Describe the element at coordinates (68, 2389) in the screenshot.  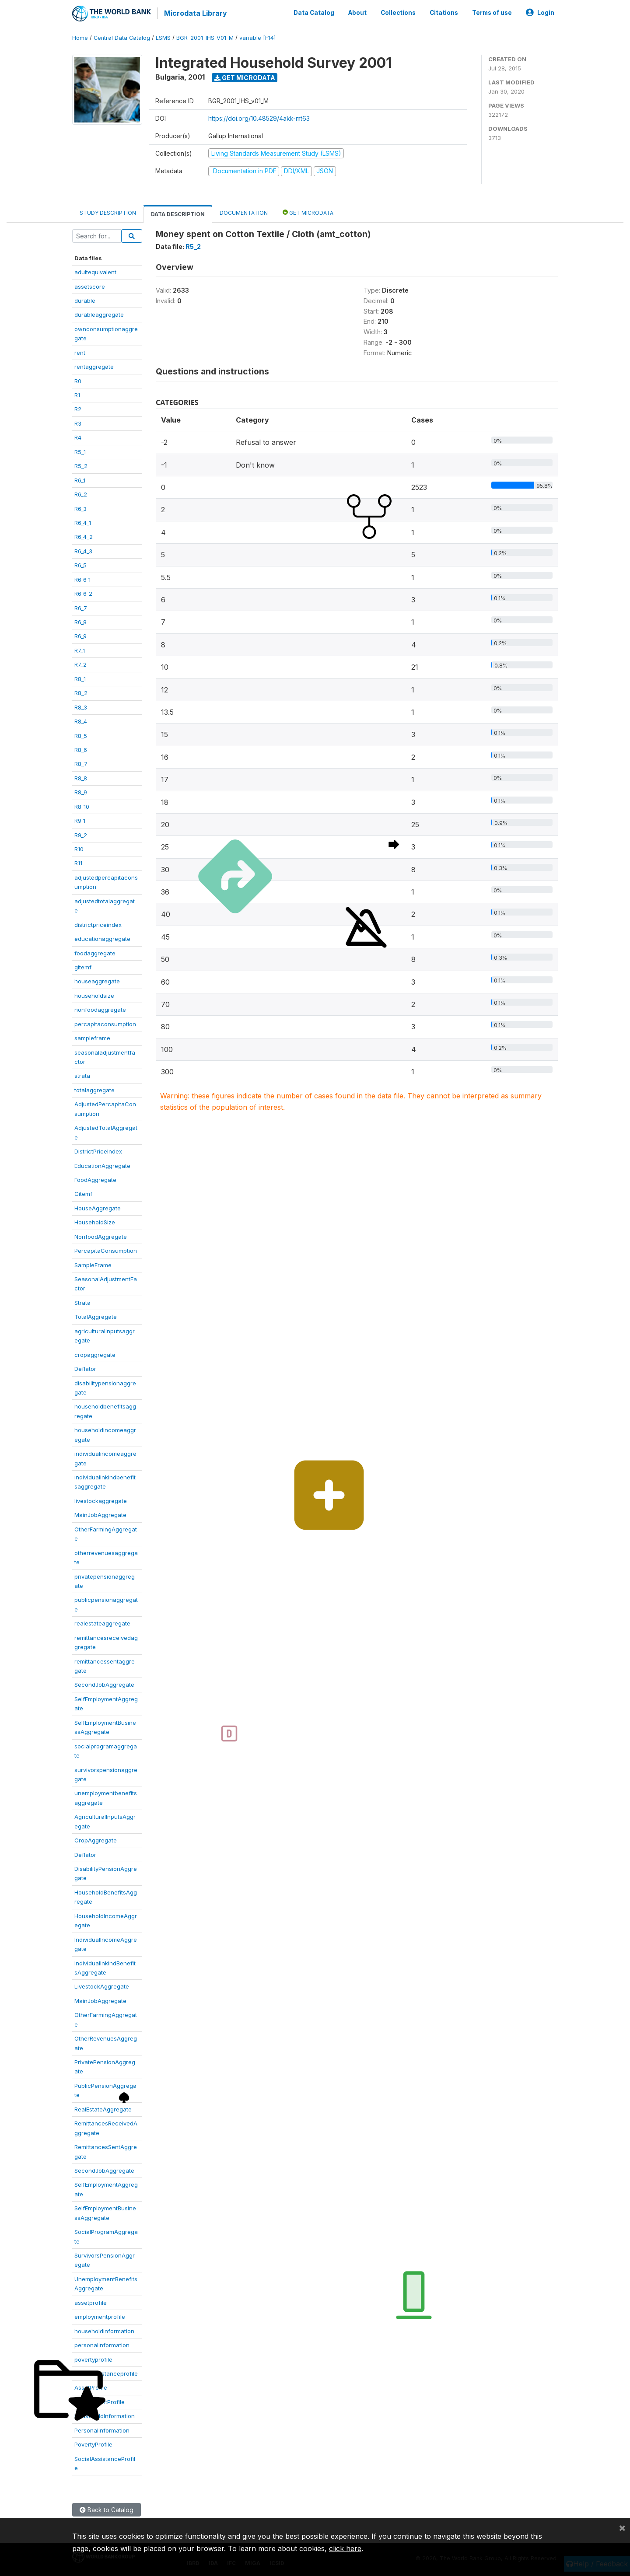
I see `access your starred or favorite files` at that location.